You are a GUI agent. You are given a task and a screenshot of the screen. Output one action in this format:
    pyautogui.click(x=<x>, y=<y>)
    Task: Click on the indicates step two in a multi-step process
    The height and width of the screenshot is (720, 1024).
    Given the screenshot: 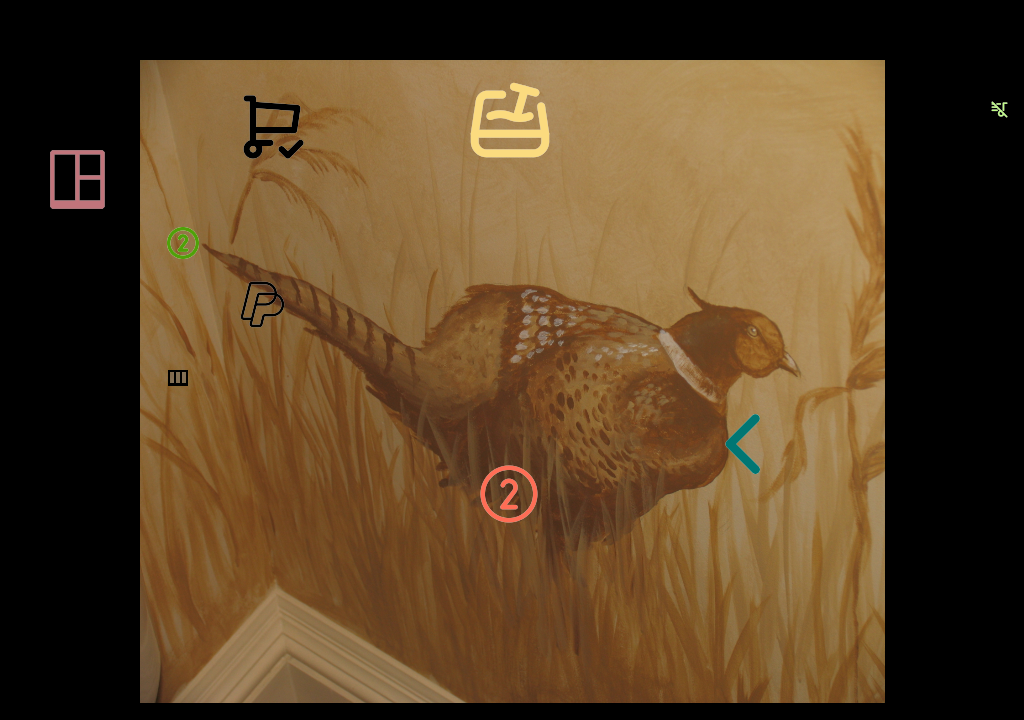 What is the action you would take?
    pyautogui.click(x=509, y=494)
    